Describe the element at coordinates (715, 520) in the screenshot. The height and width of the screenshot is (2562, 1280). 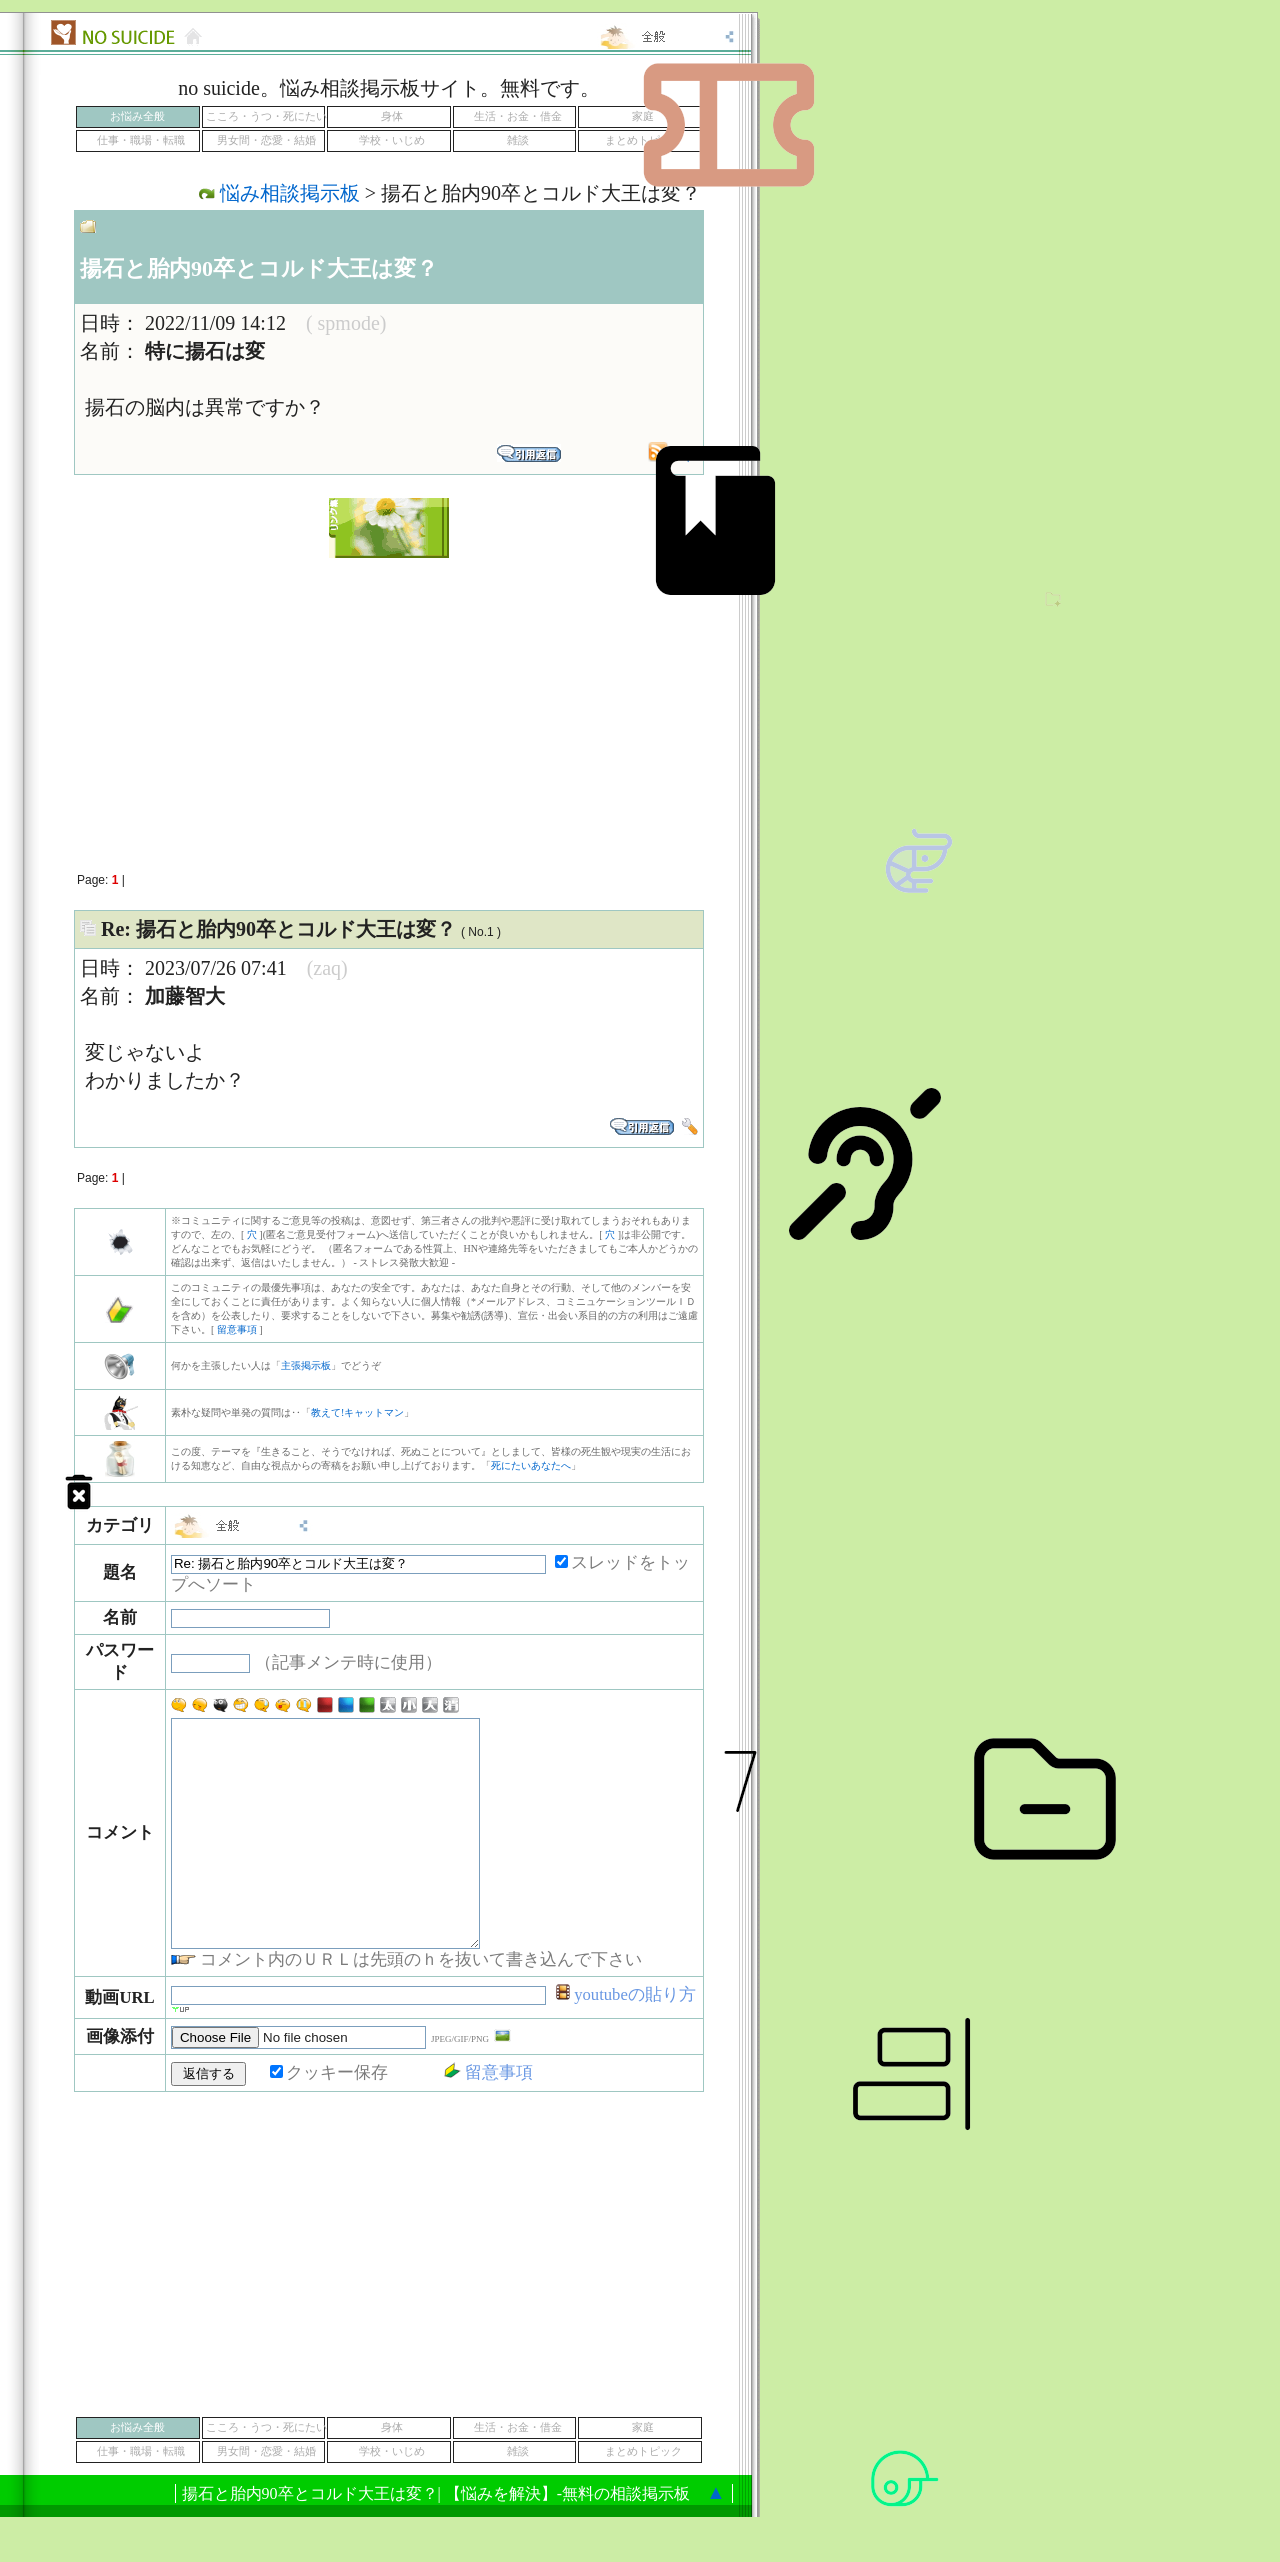
I see `access bookmarked content or saved references` at that location.